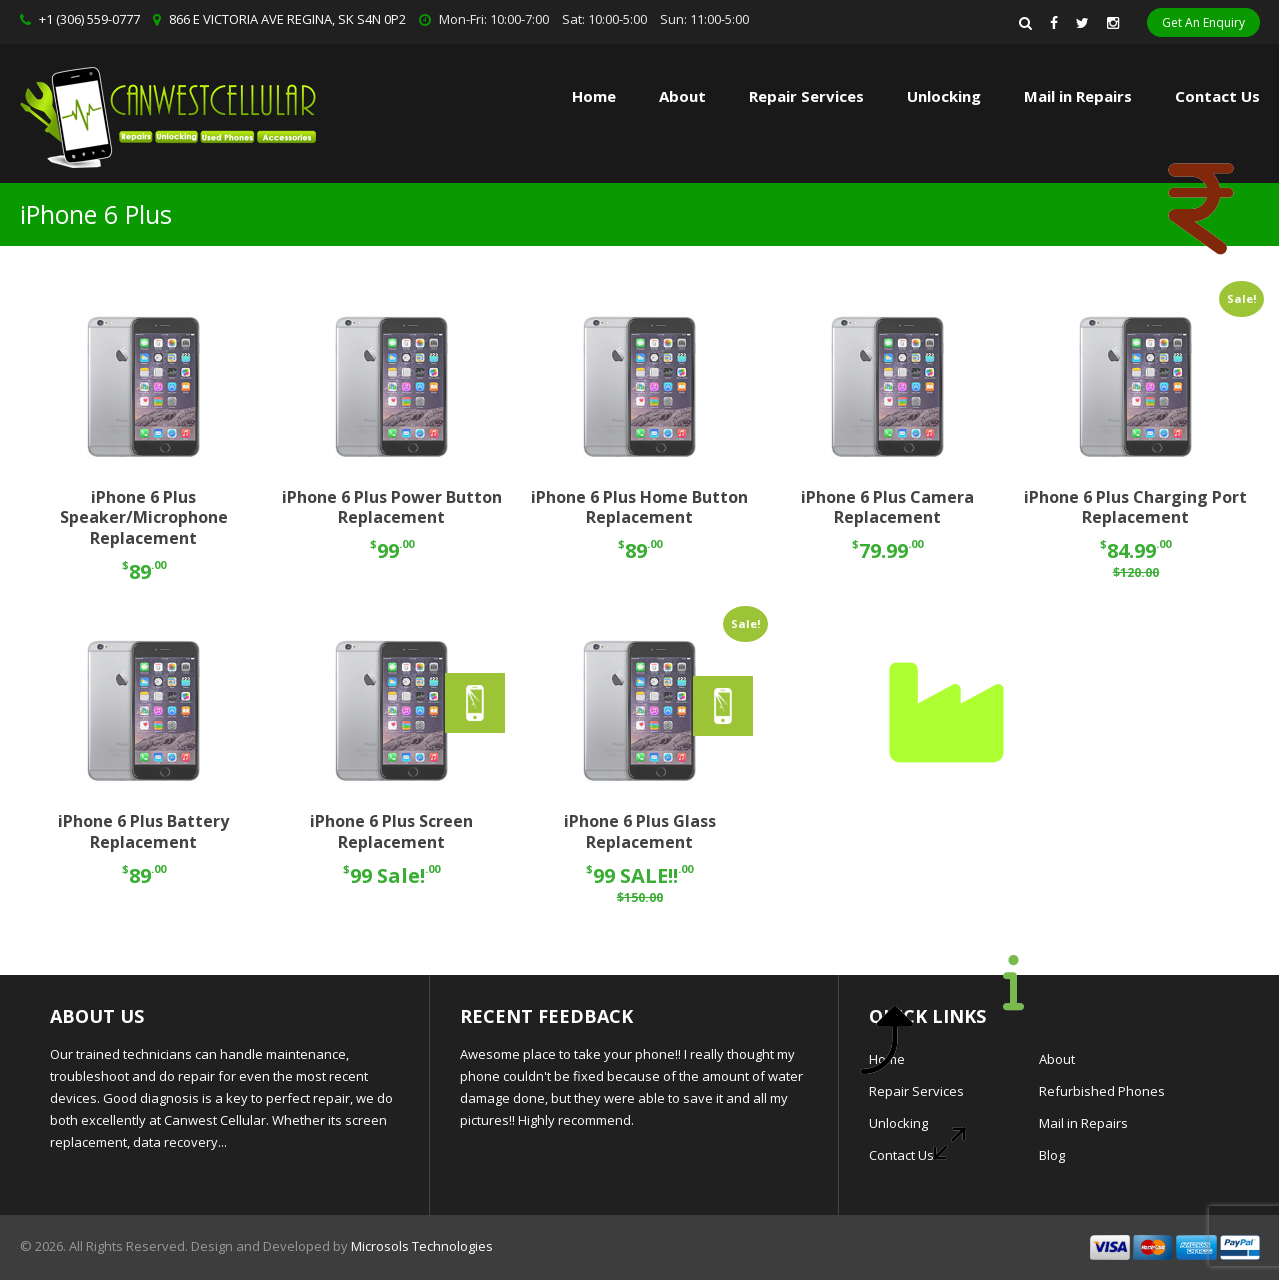  What do you see at coordinates (1013, 982) in the screenshot?
I see `view more information about this item` at bounding box center [1013, 982].